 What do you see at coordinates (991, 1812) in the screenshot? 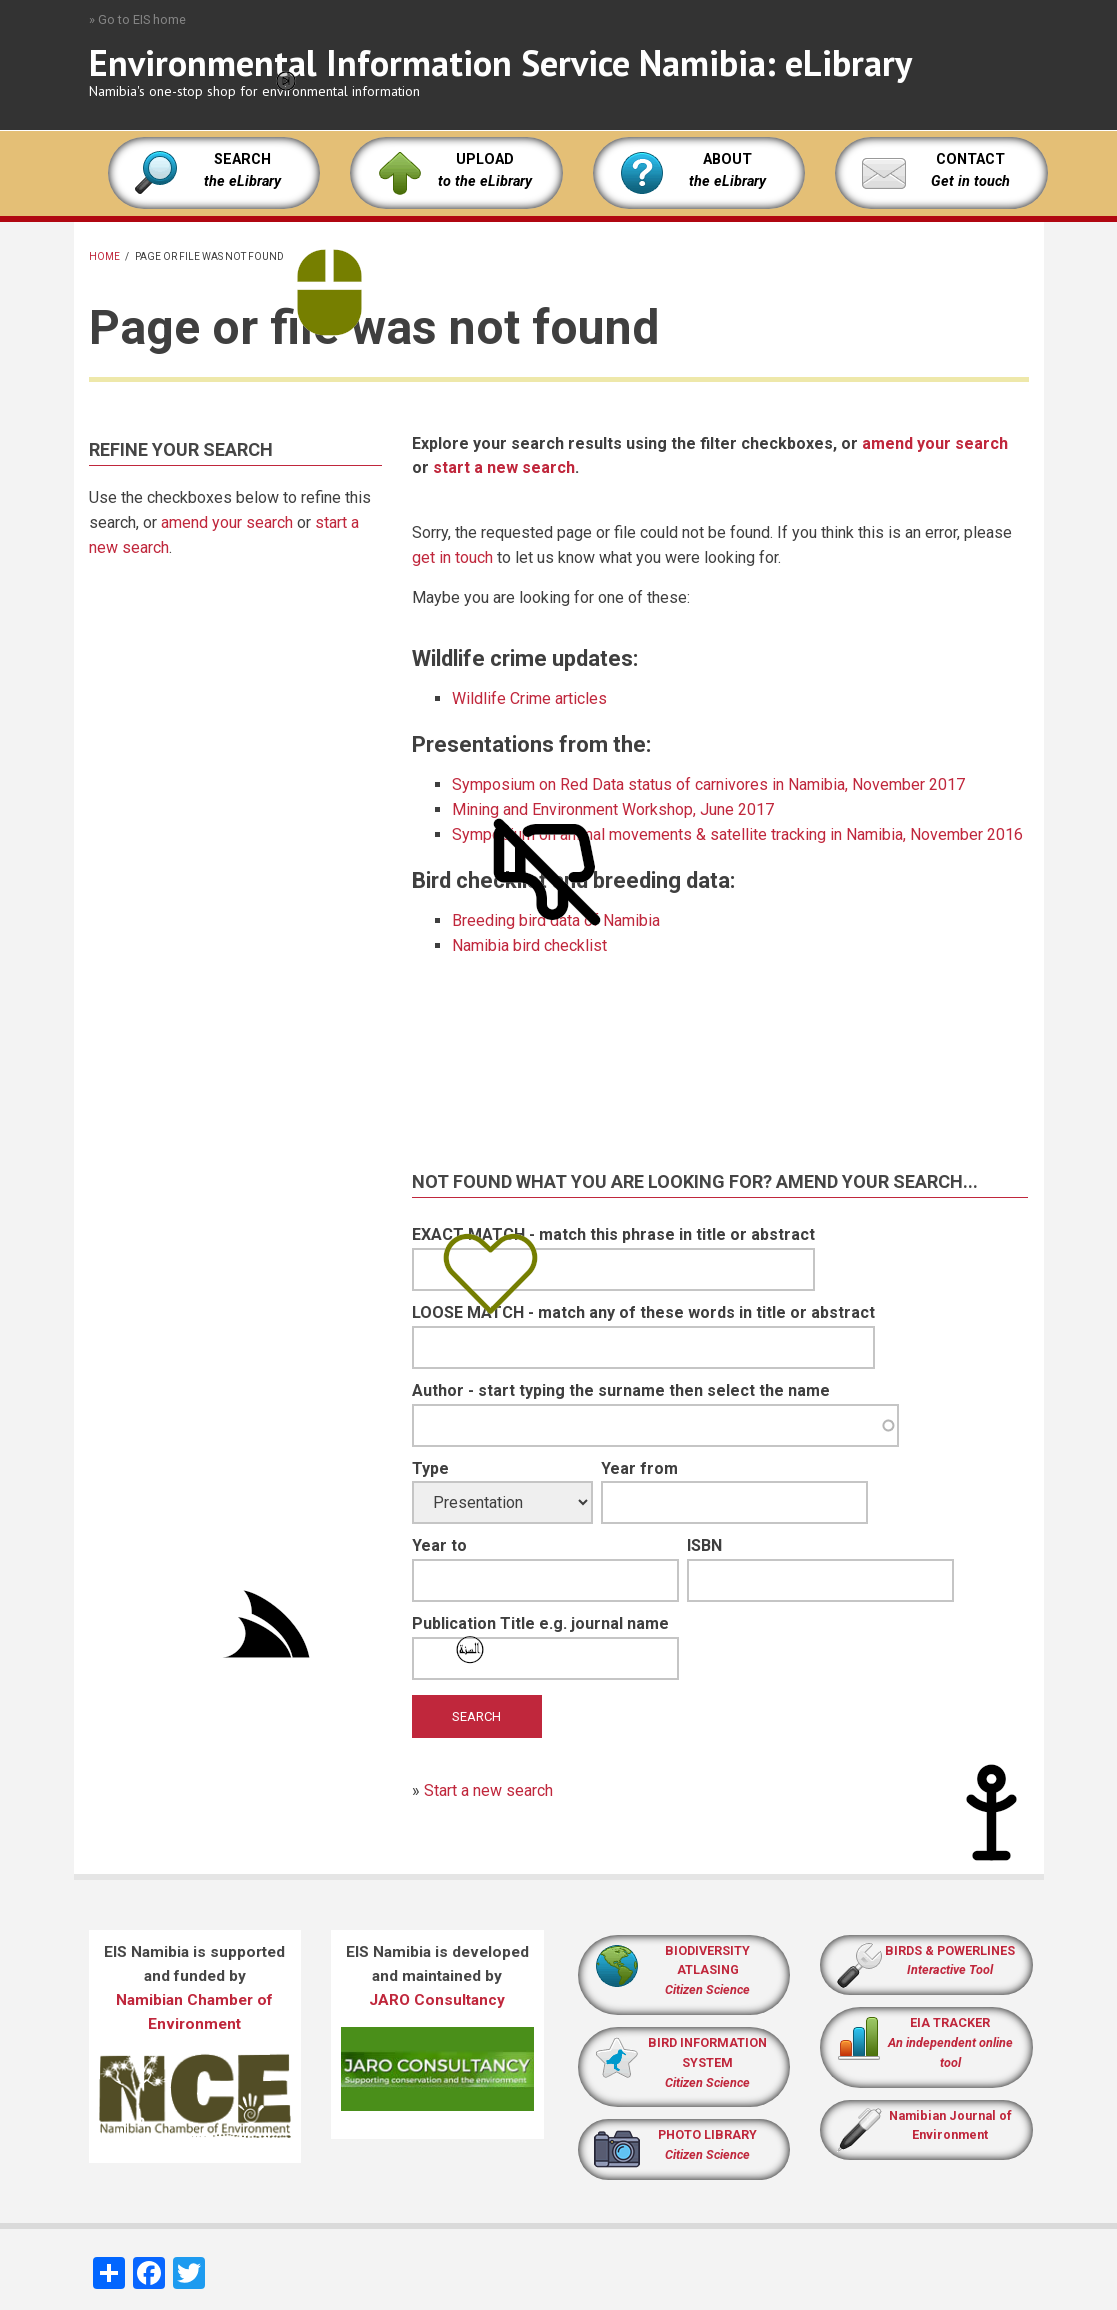
I see `browse clothing or wardrobe items` at bounding box center [991, 1812].